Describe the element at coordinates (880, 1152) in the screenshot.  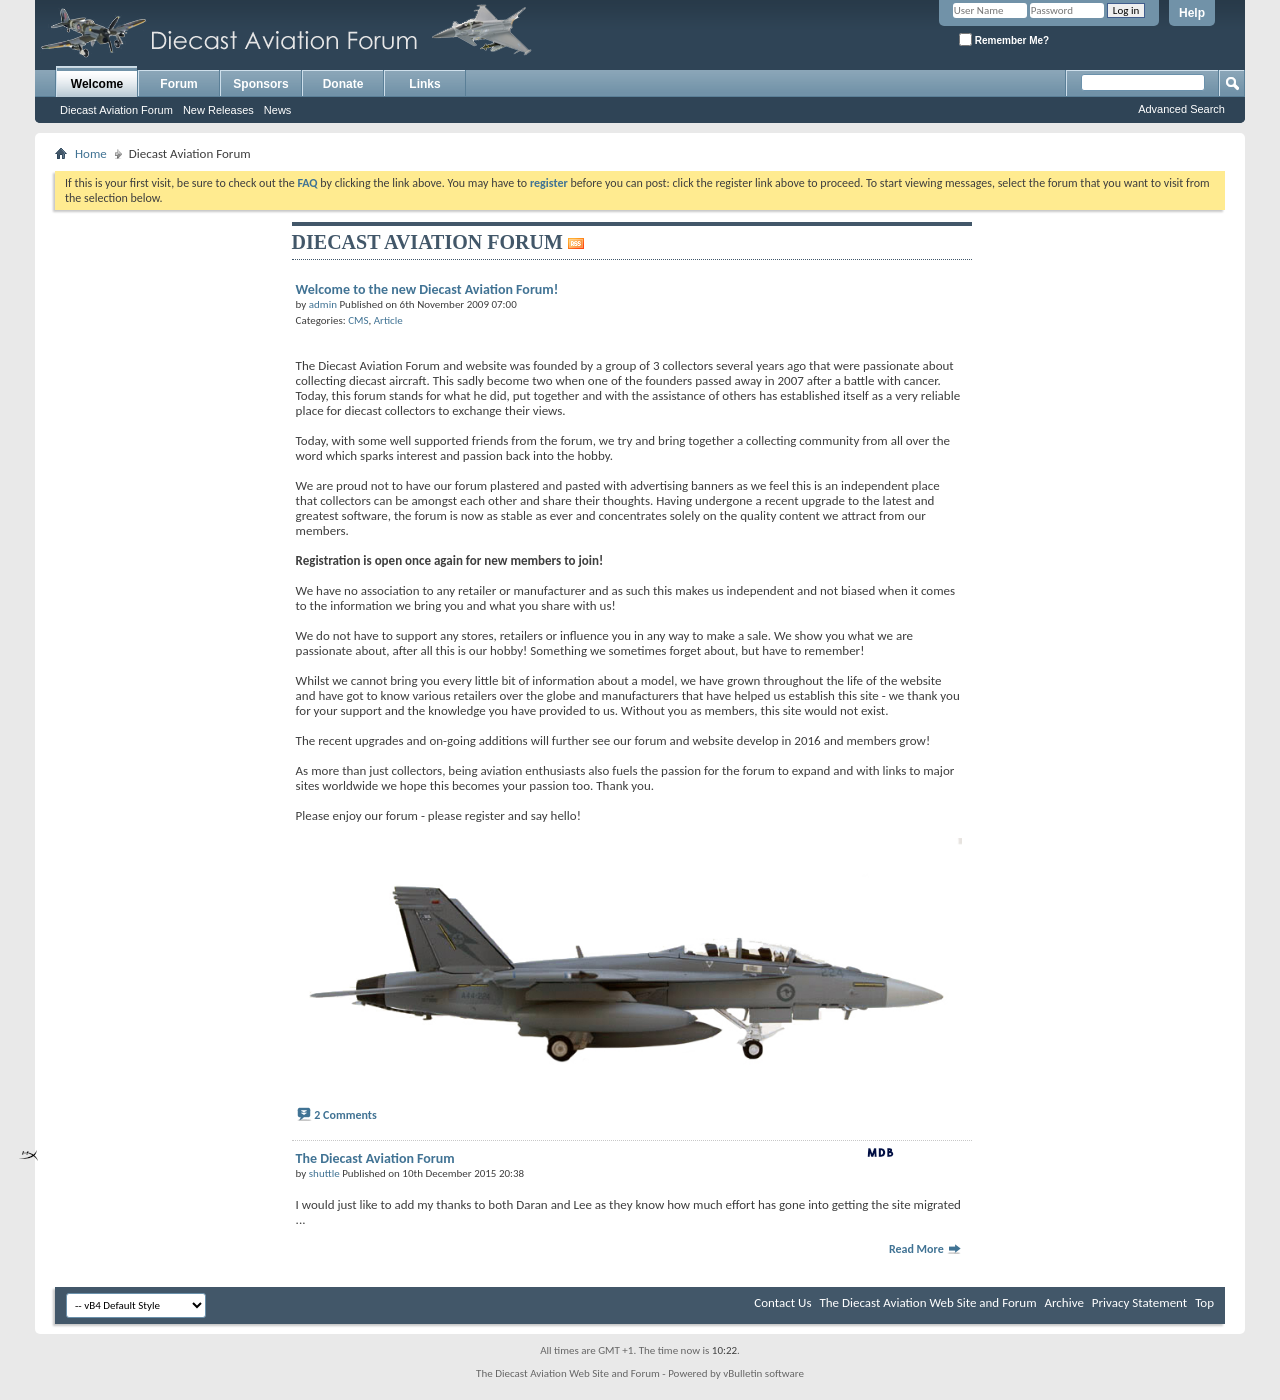
I see `MDBootstrap brand logo` at that location.